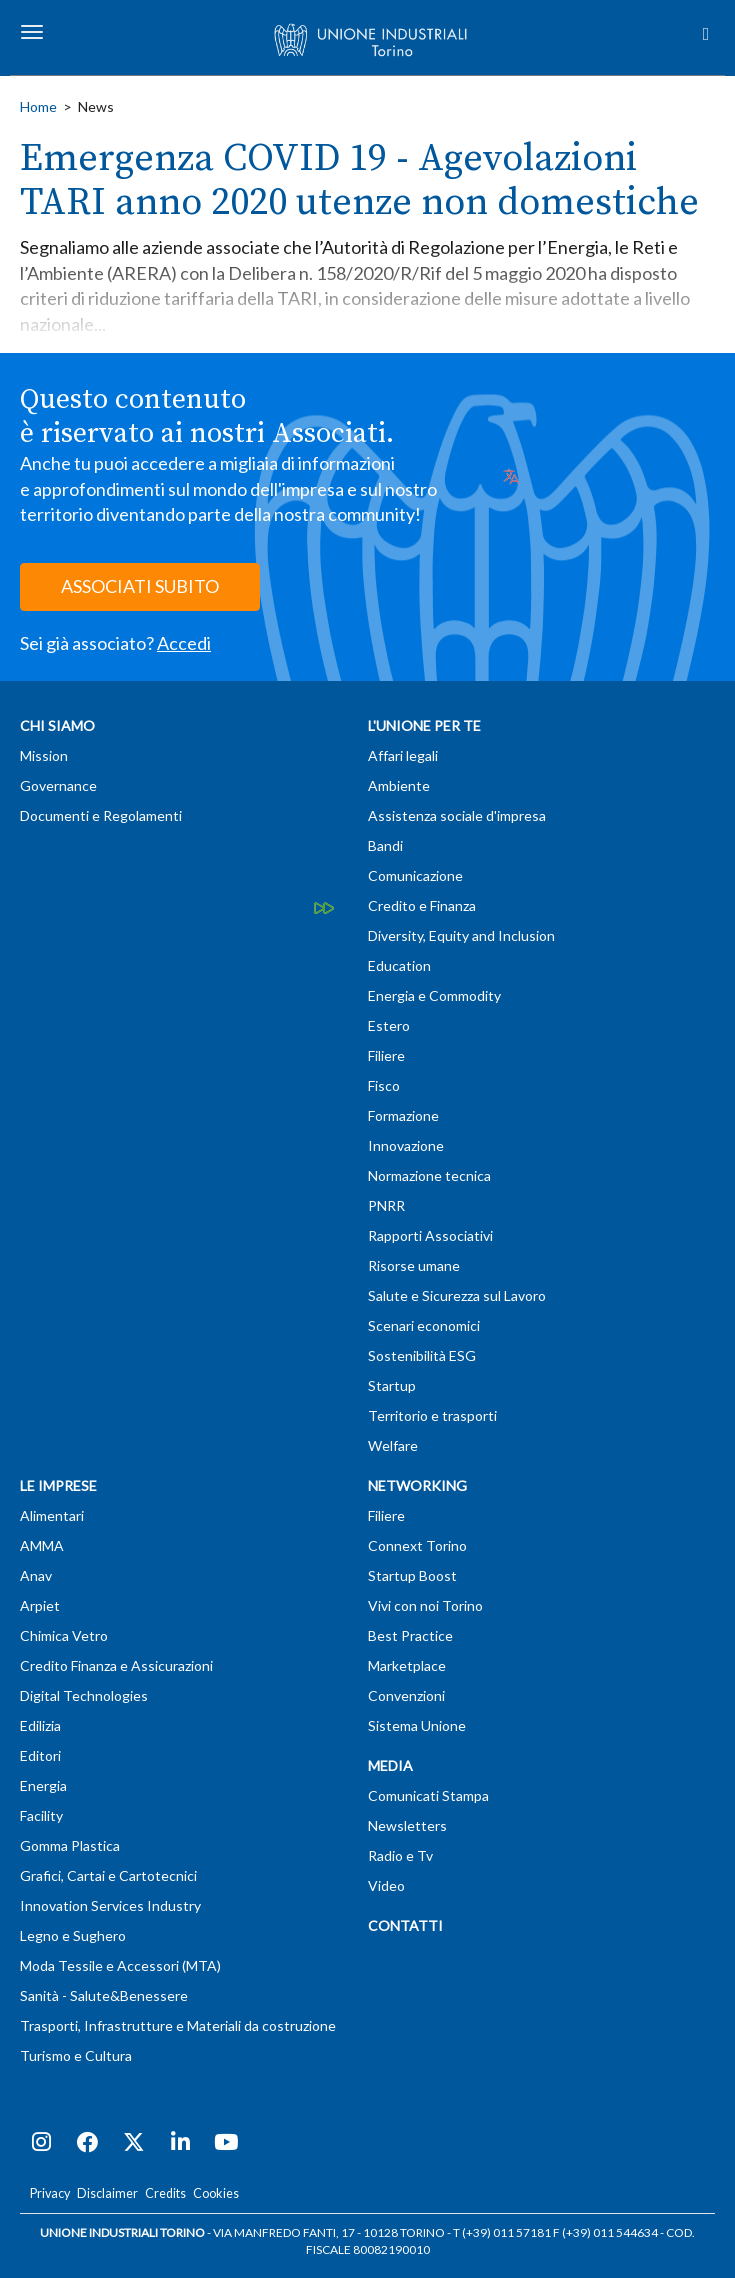  Describe the element at coordinates (323, 907) in the screenshot. I see `skip forward in media playback` at that location.